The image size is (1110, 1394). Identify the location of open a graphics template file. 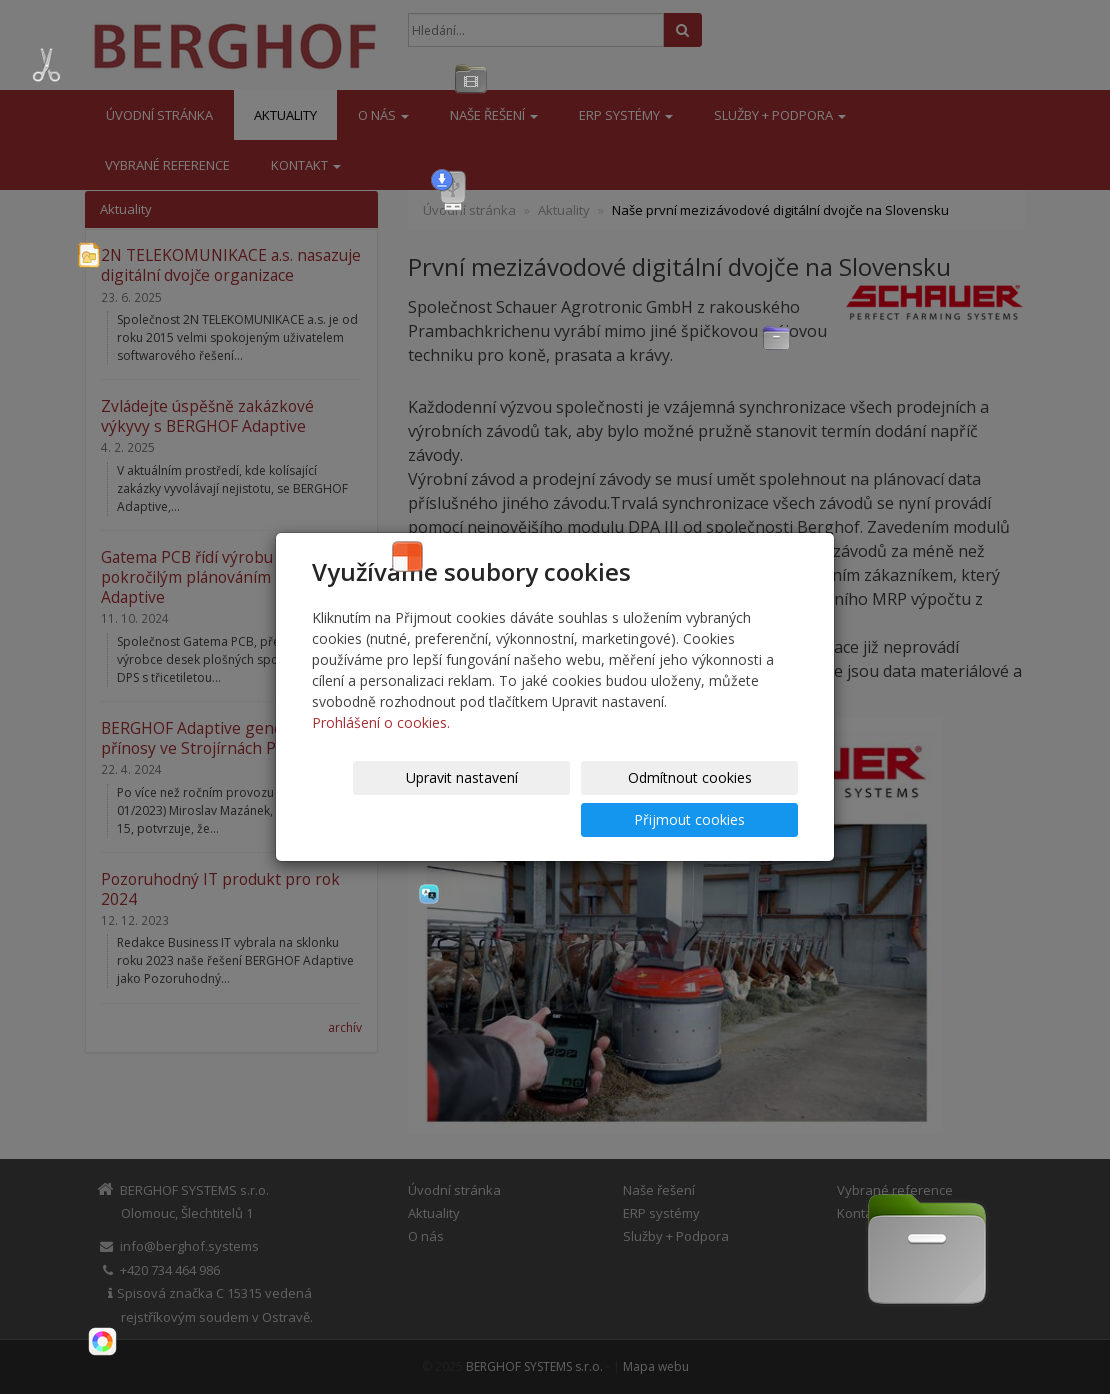
(89, 255).